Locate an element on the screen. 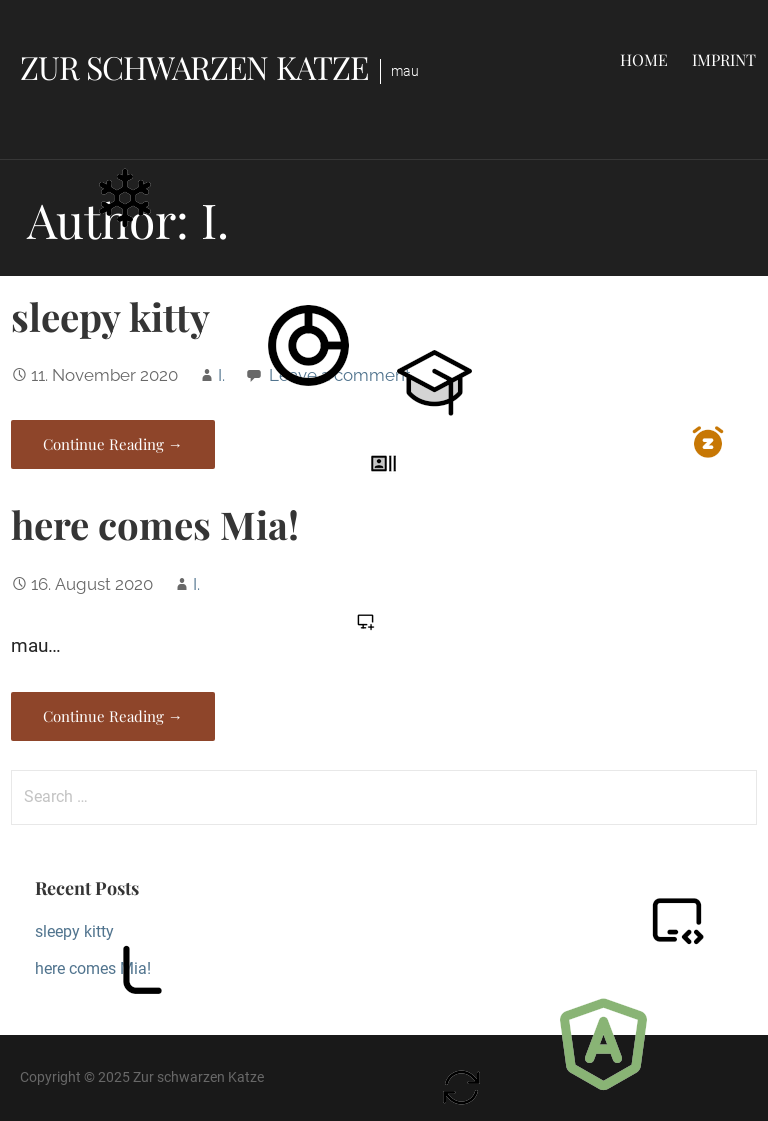  snooze an active alarm is located at coordinates (708, 442).